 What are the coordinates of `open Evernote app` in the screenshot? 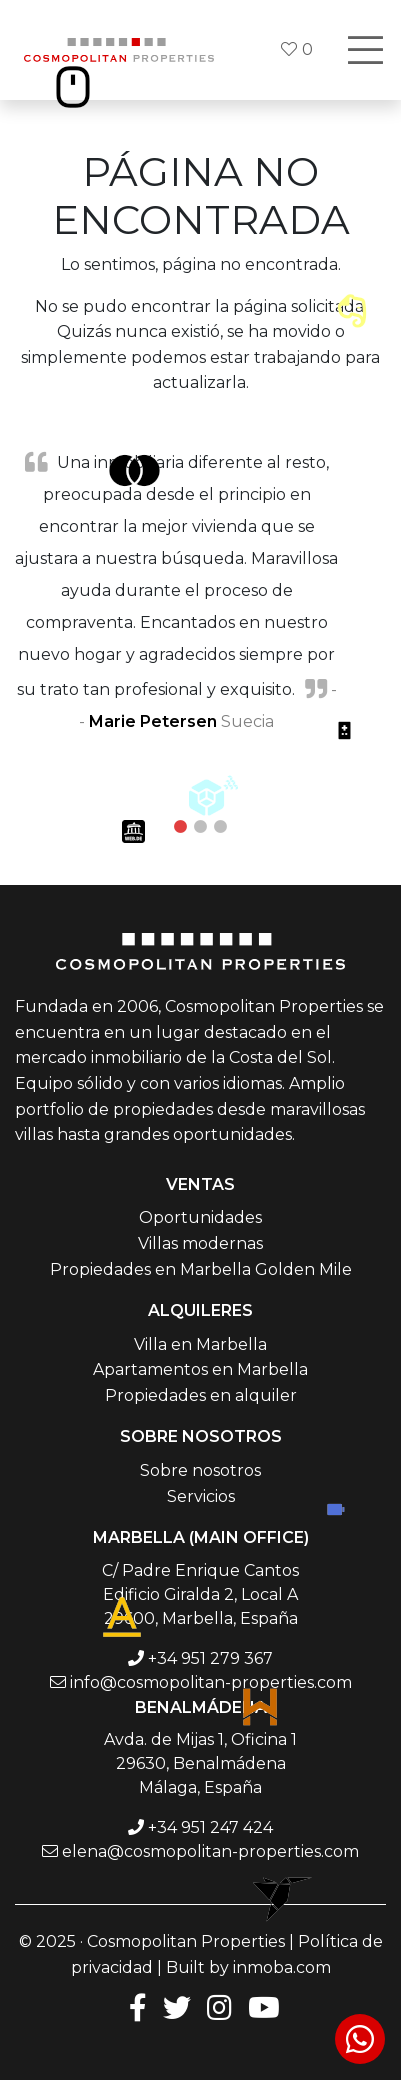 It's located at (352, 310).